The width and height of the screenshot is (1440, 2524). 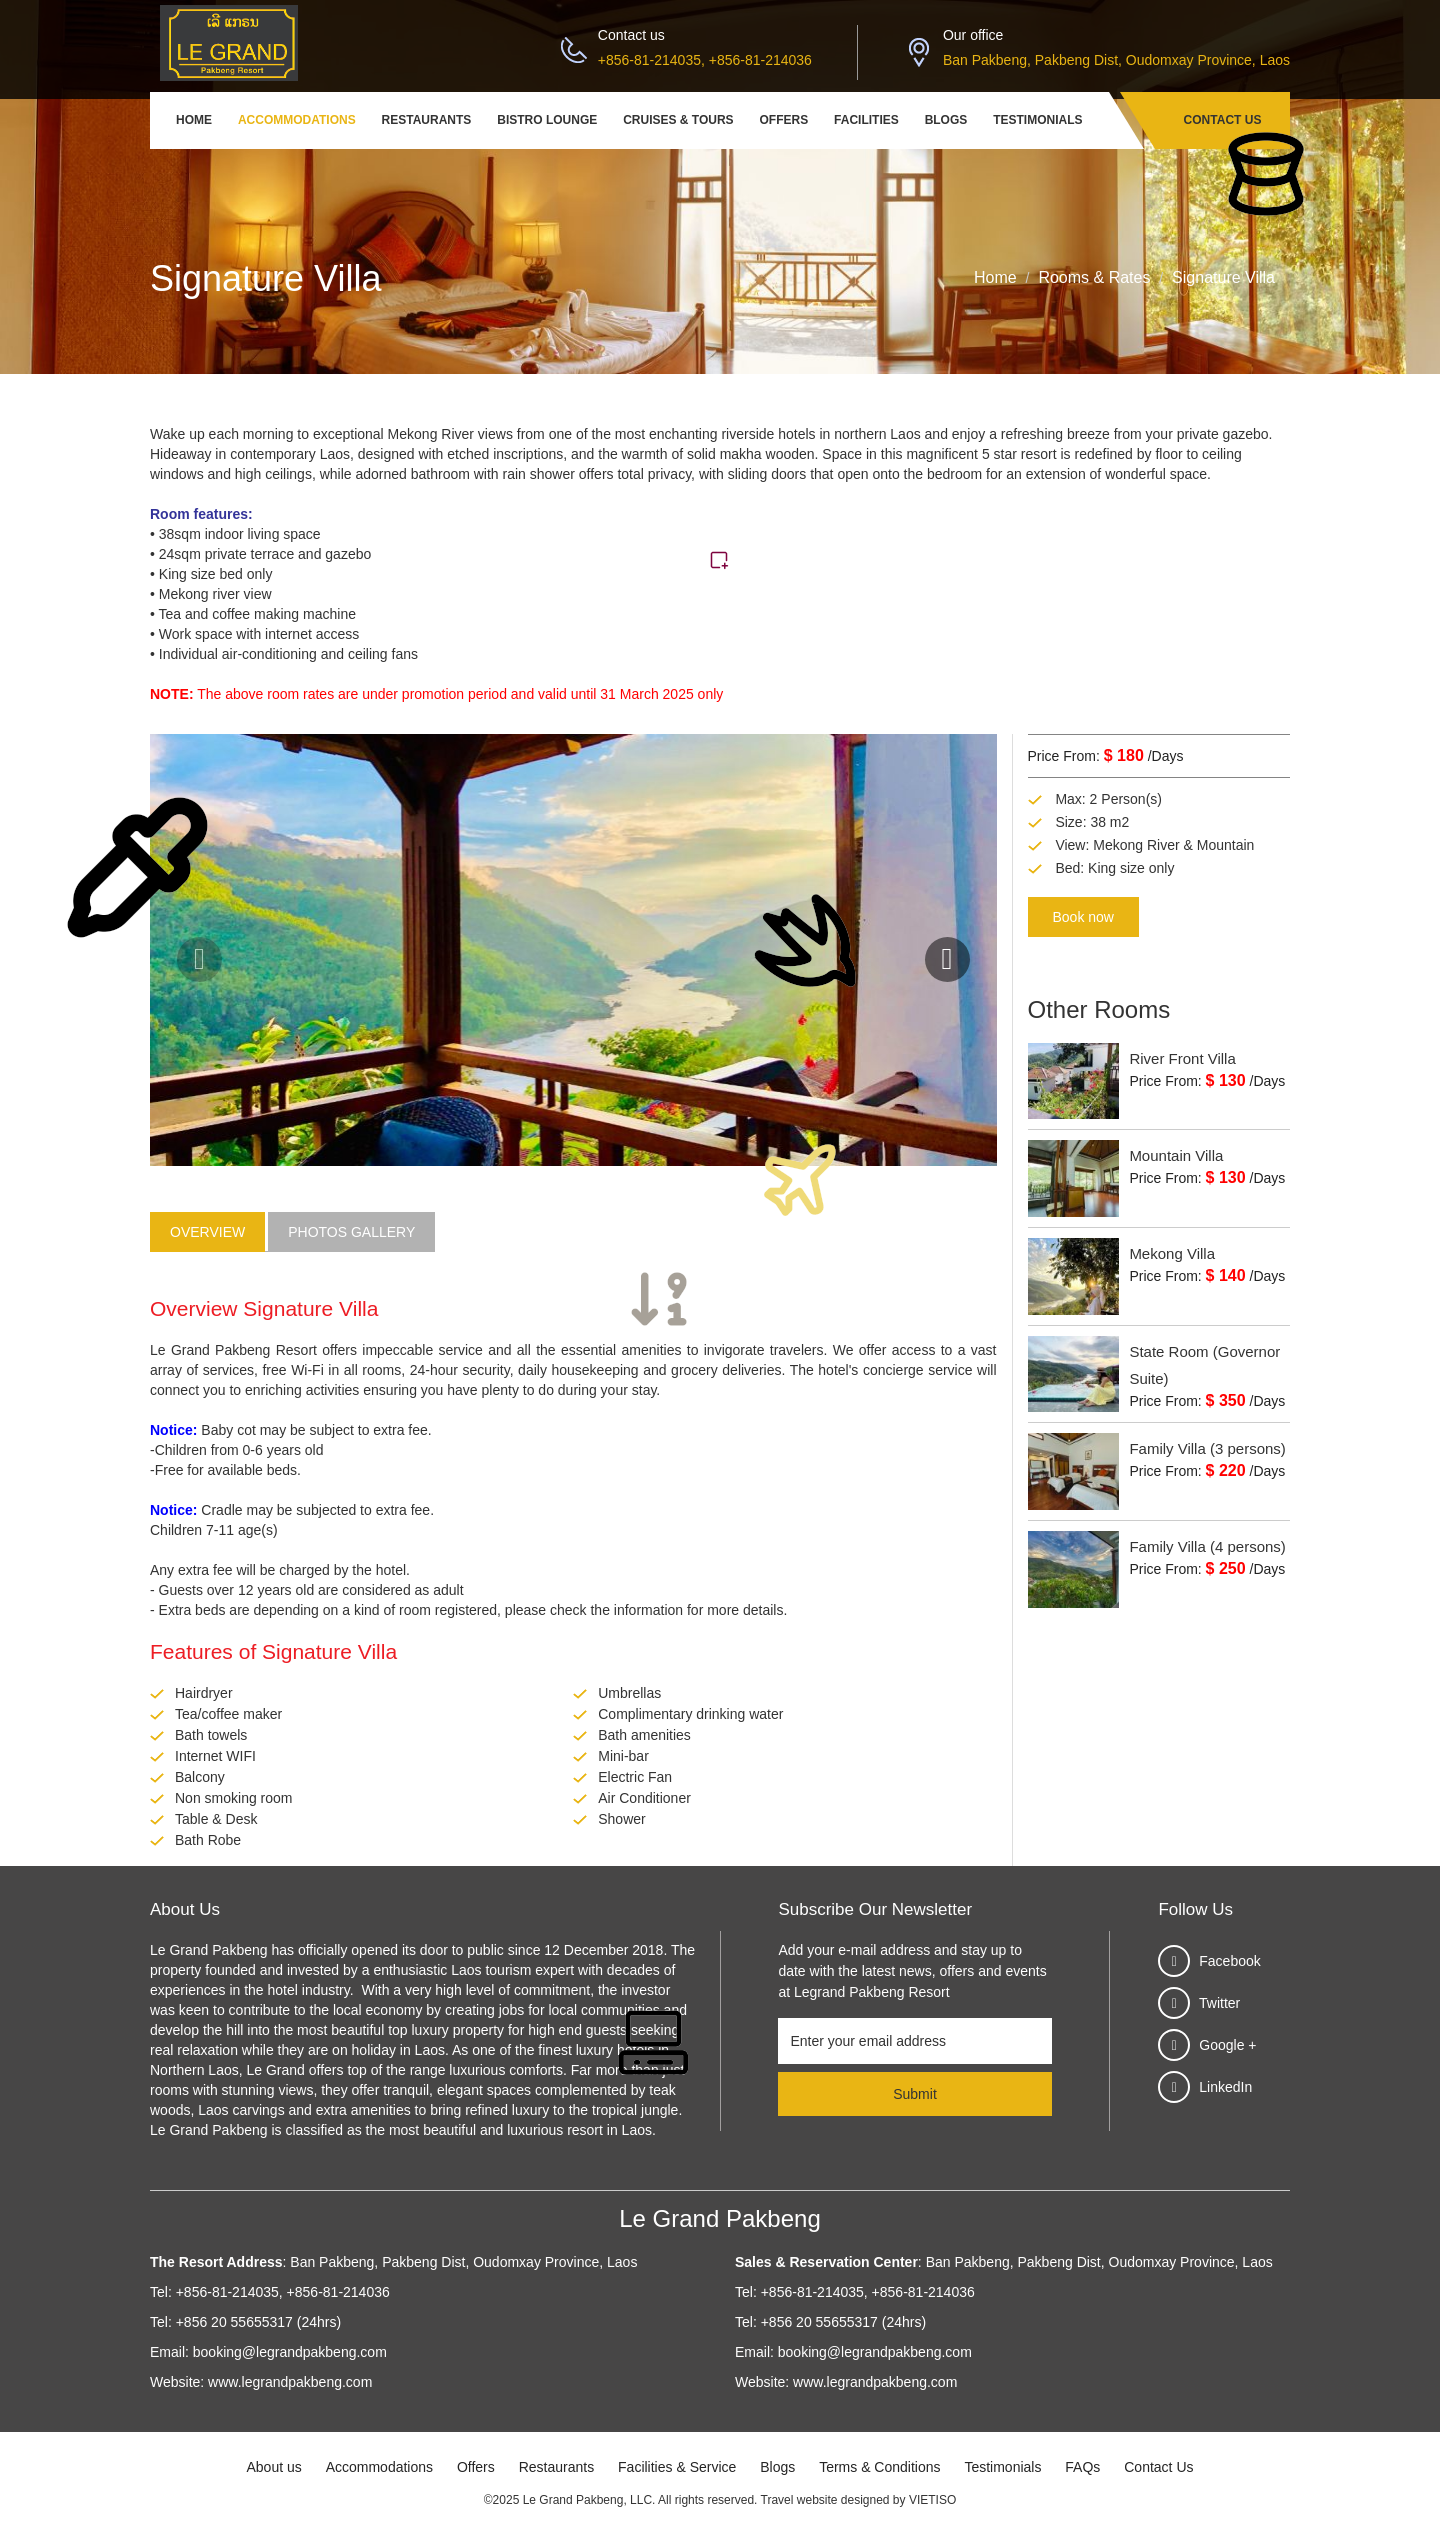 What do you see at coordinates (653, 2043) in the screenshot?
I see `open github codespaces` at bounding box center [653, 2043].